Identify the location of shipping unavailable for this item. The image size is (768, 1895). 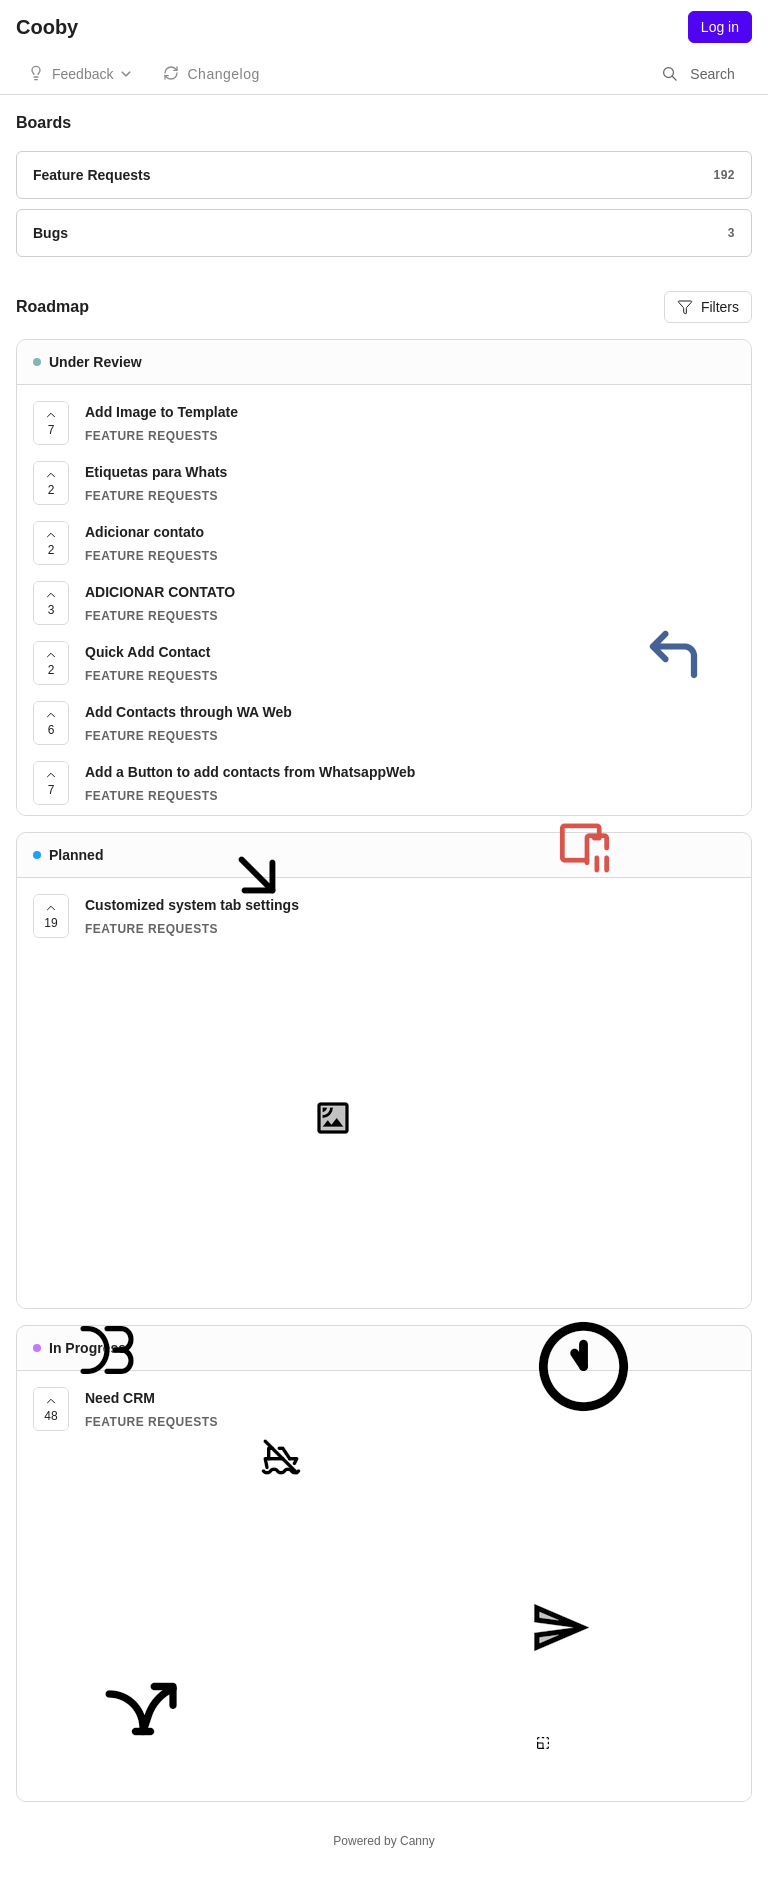
(281, 1457).